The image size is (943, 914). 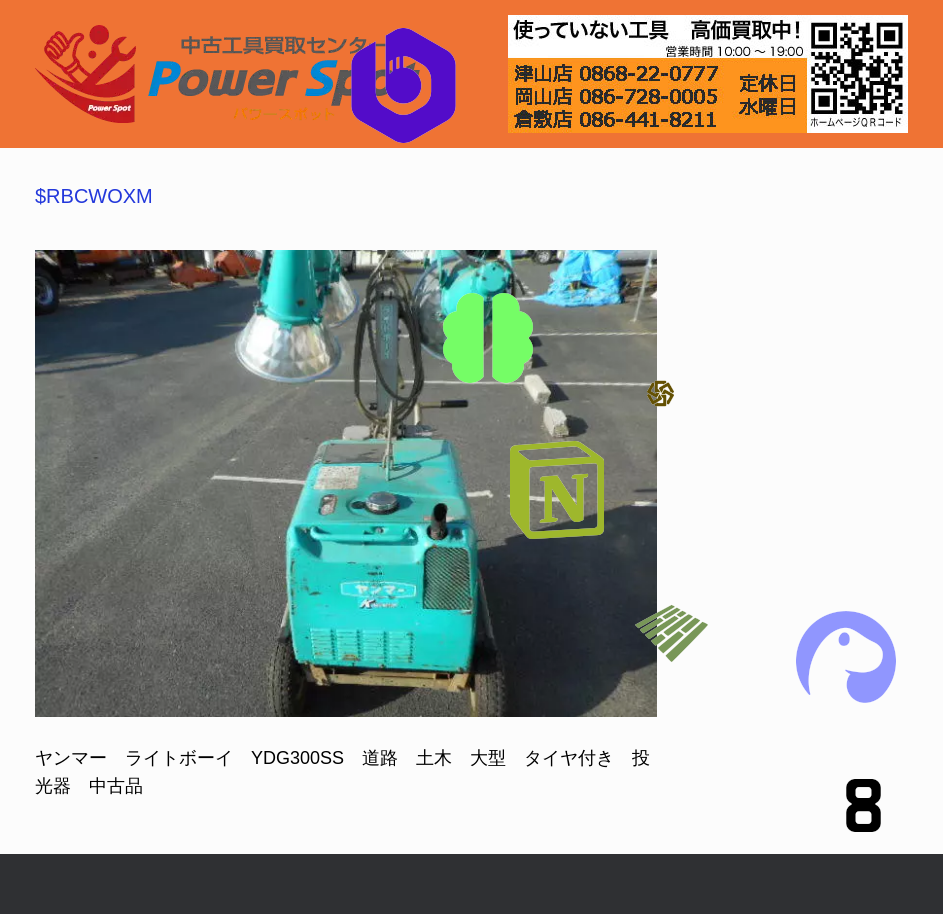 What do you see at coordinates (403, 85) in the screenshot?
I see `open beekeeper studio database management app` at bounding box center [403, 85].